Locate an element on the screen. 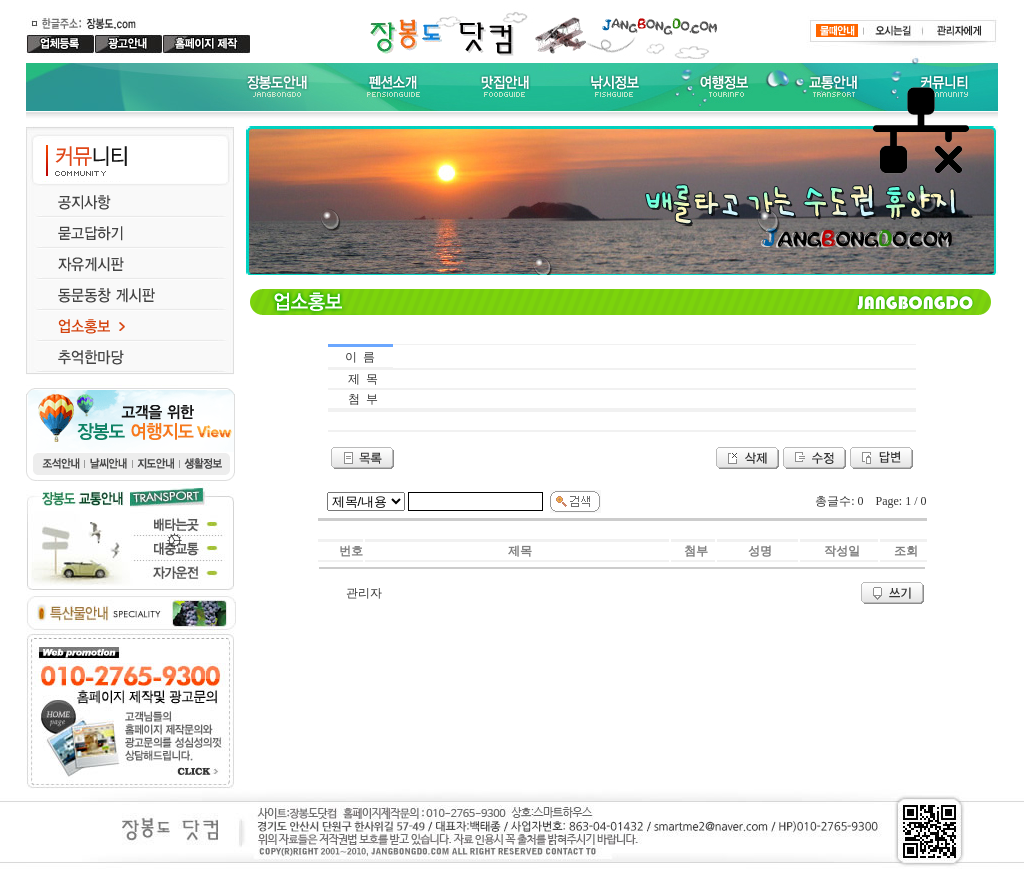  access settings or preferences is located at coordinates (174, 540).